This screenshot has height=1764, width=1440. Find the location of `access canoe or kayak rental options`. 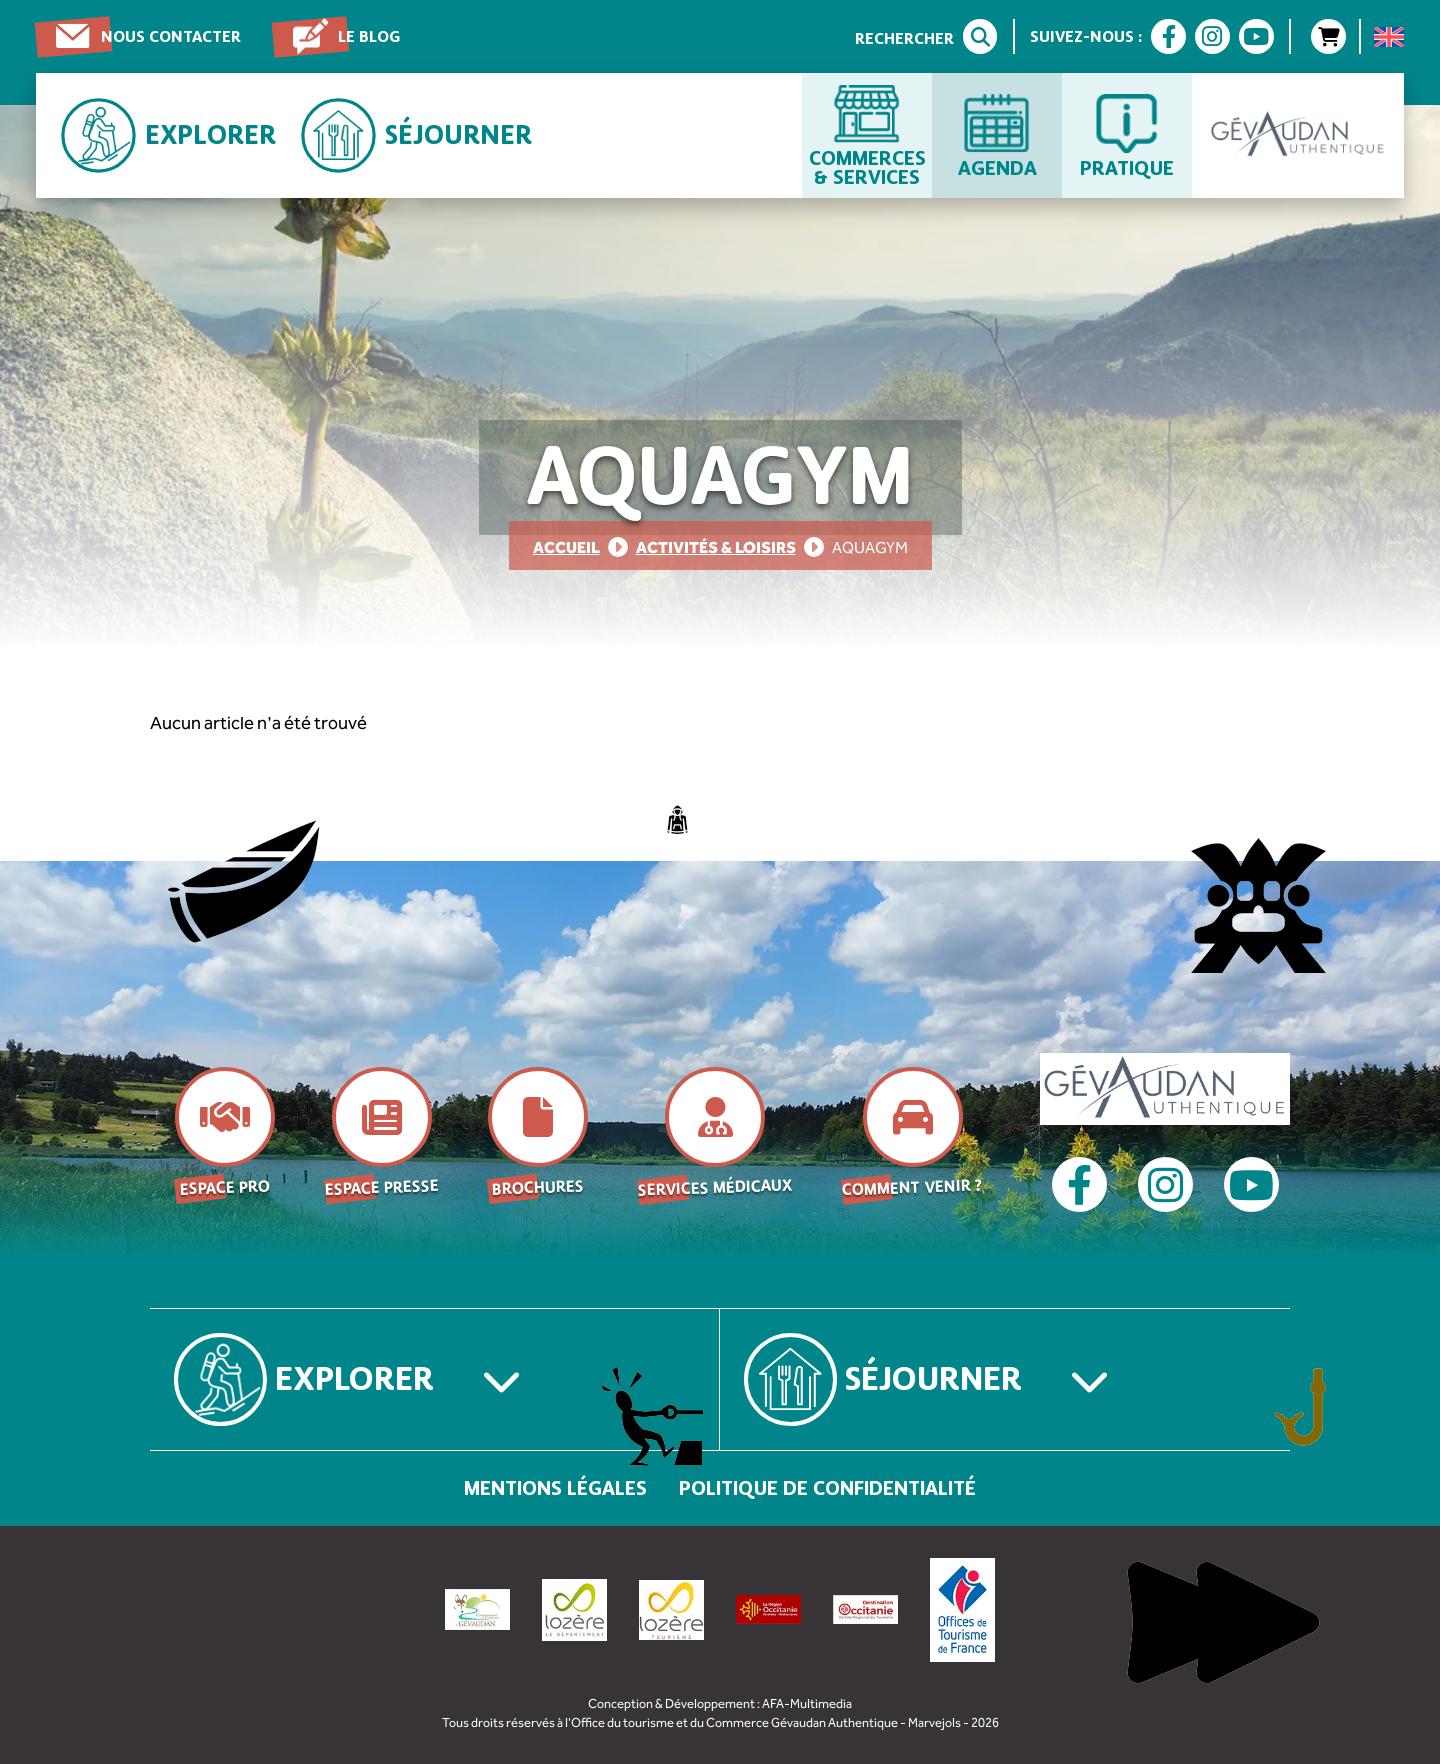

access canoe or kayak rental options is located at coordinates (243, 881).